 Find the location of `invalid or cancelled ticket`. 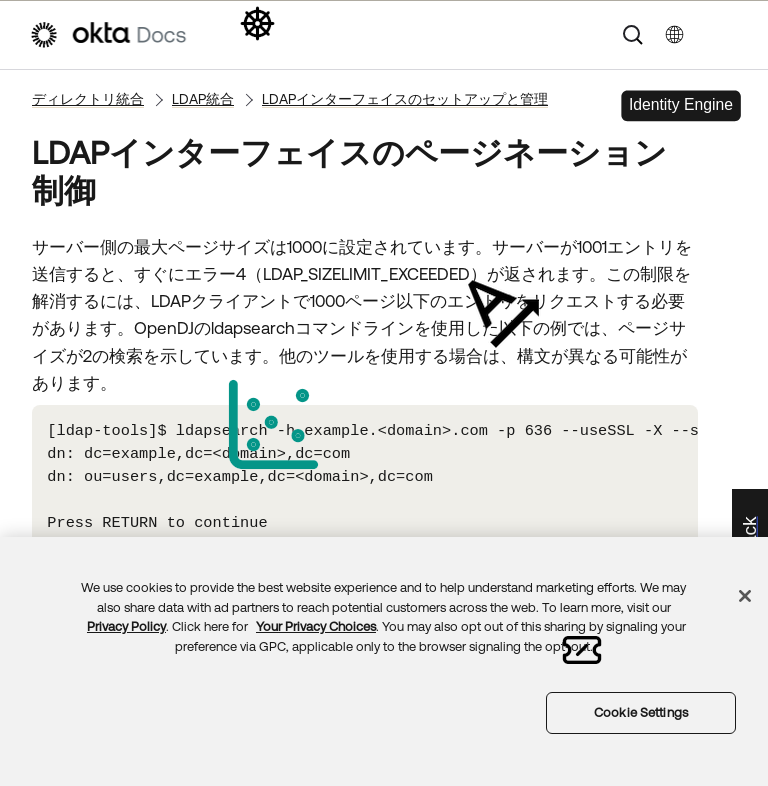

invalid or cancelled ticket is located at coordinates (582, 650).